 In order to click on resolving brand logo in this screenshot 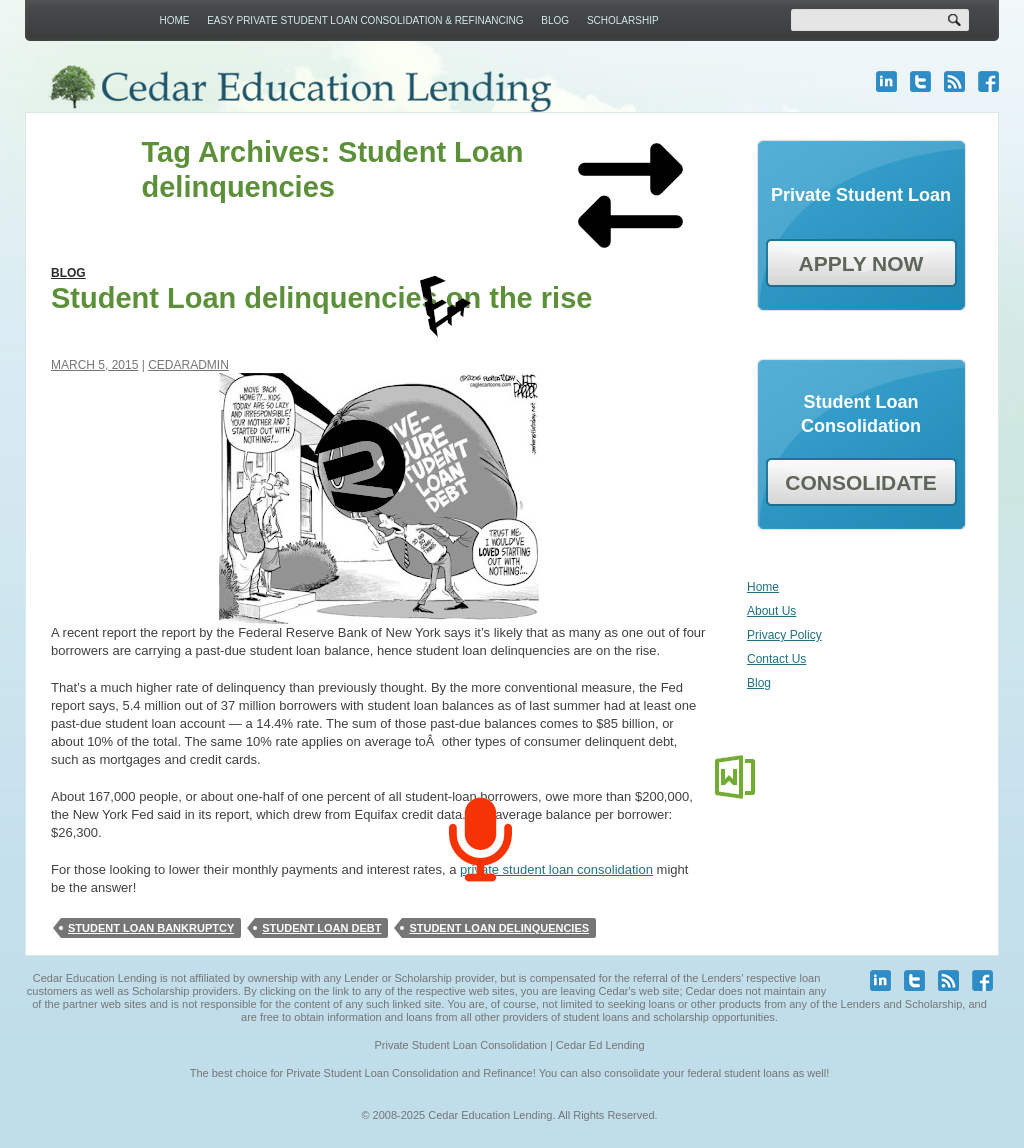, I will do `click(359, 466)`.